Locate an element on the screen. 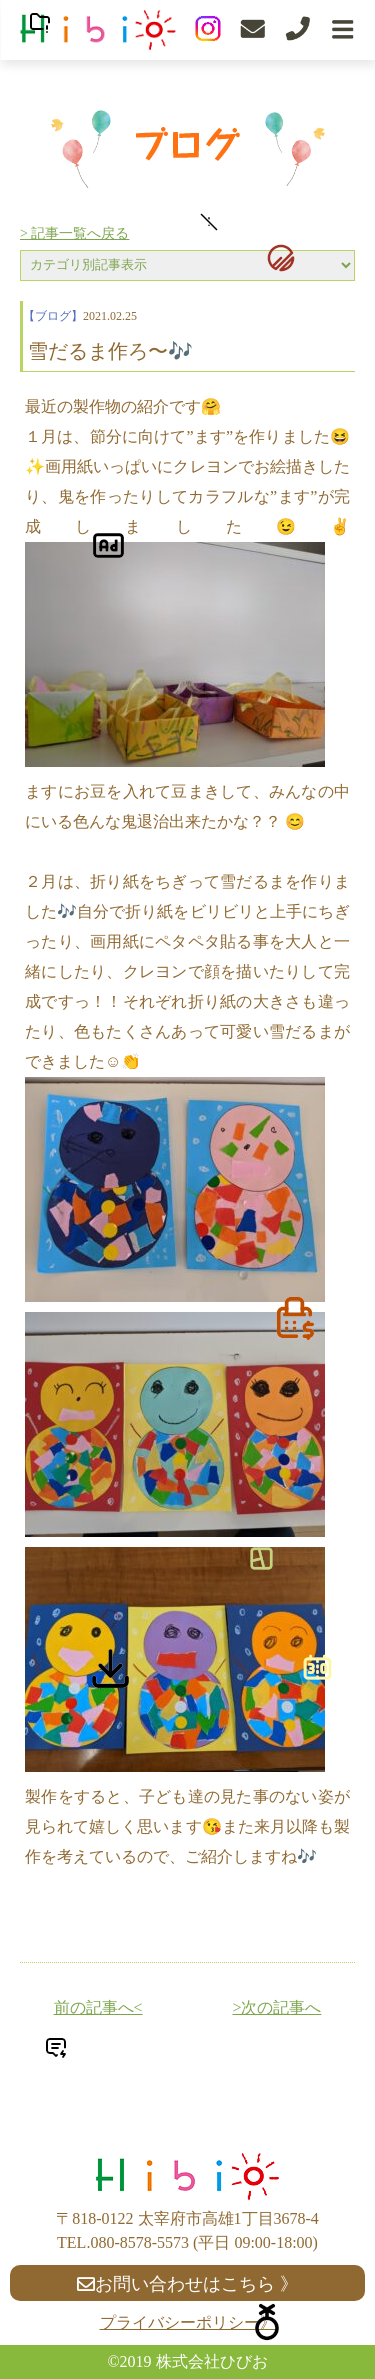  indicates sponsored or advertising content is located at coordinates (108, 545).